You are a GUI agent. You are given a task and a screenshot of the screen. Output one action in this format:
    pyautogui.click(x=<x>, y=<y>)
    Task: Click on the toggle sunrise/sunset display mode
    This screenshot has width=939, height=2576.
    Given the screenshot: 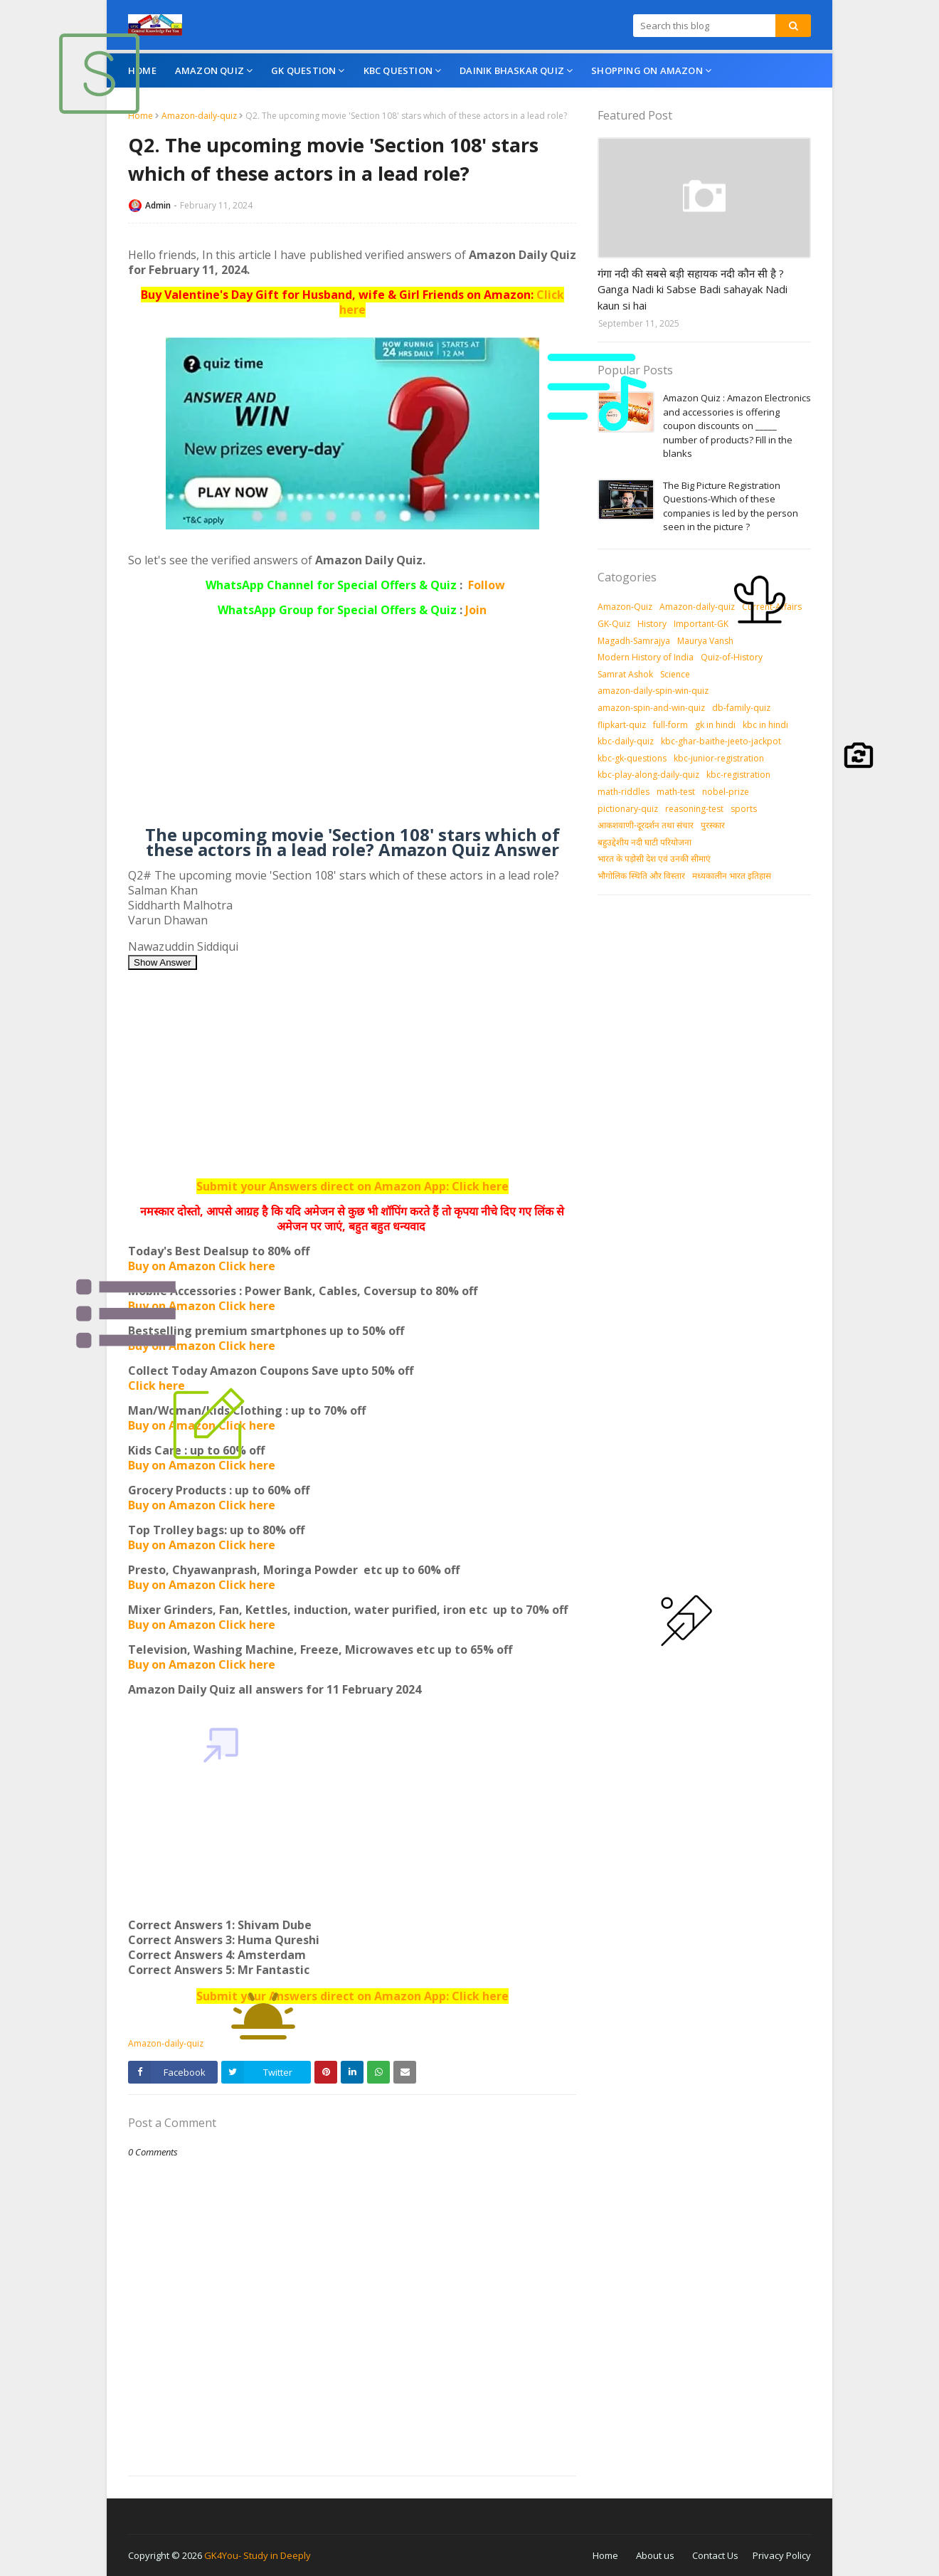 What is the action you would take?
    pyautogui.click(x=263, y=2018)
    